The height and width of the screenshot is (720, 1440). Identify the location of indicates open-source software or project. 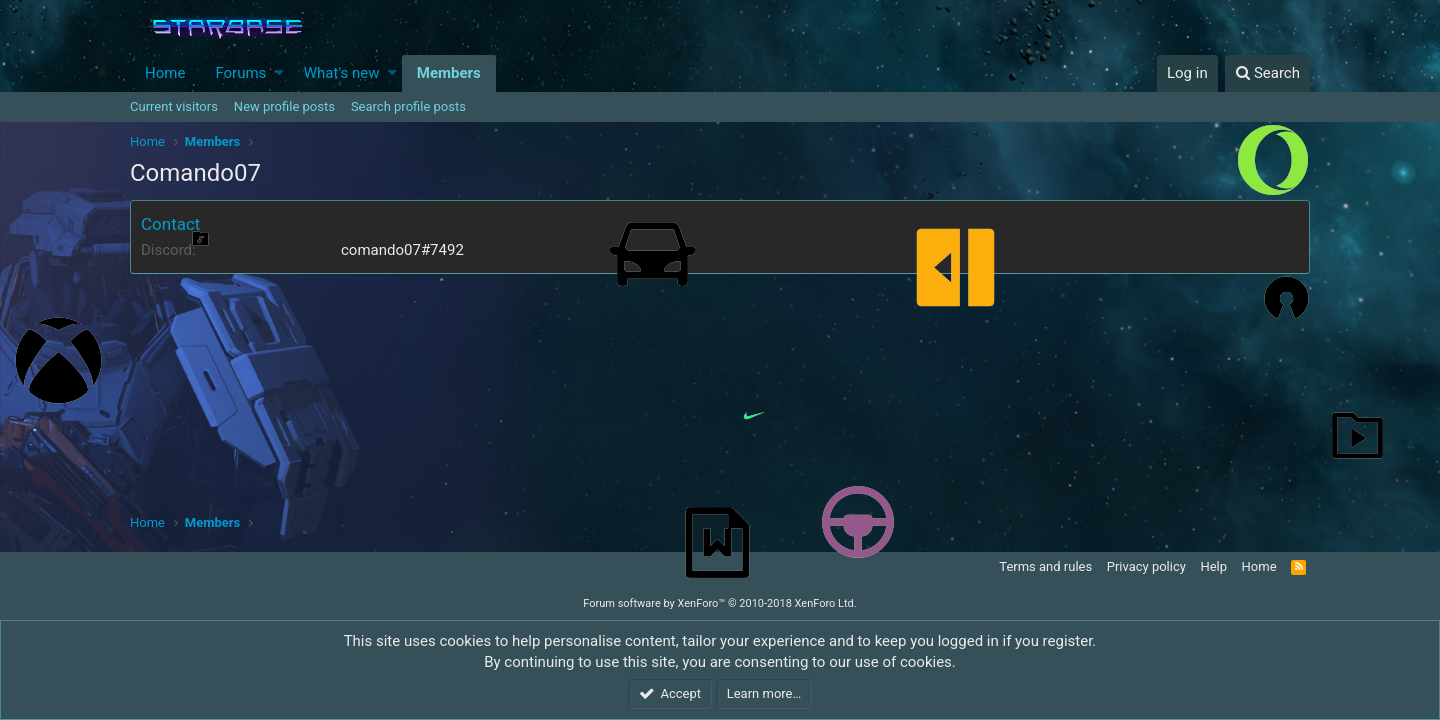
(1286, 298).